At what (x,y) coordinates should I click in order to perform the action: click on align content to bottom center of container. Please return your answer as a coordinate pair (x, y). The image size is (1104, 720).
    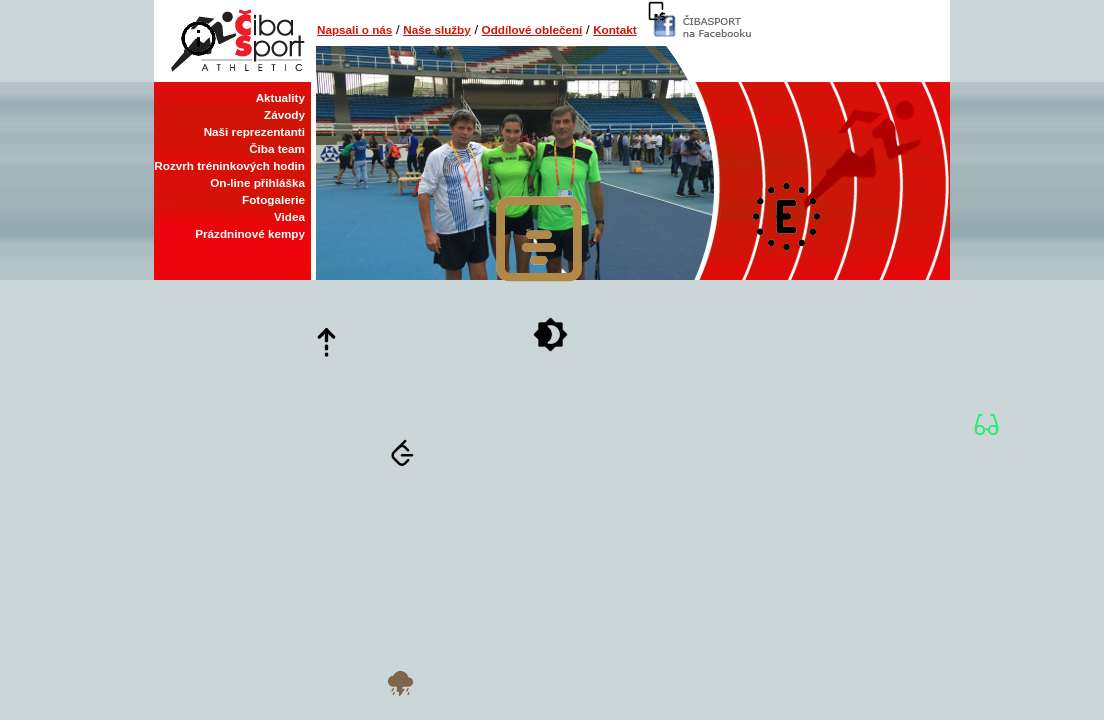
    Looking at the image, I should click on (539, 239).